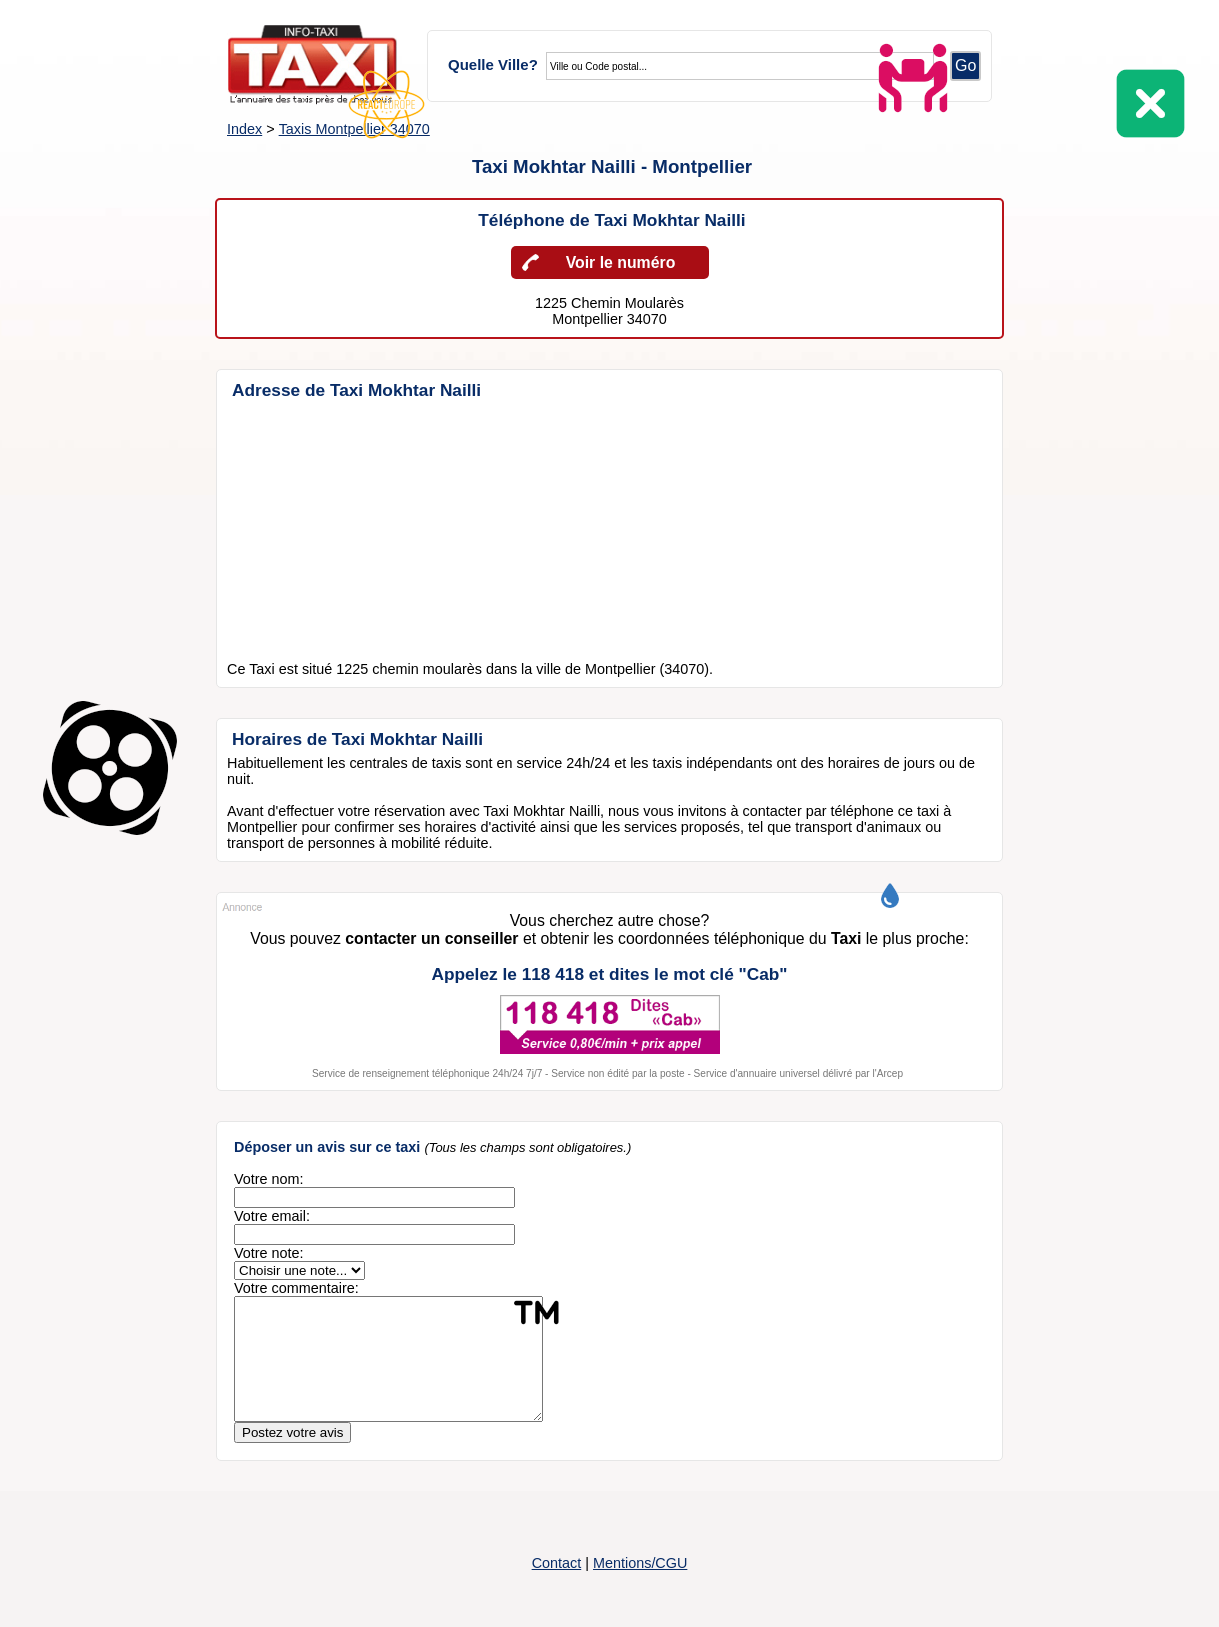 The height and width of the screenshot is (1627, 1219). What do you see at coordinates (386, 104) in the screenshot?
I see `react europe conference logo` at bounding box center [386, 104].